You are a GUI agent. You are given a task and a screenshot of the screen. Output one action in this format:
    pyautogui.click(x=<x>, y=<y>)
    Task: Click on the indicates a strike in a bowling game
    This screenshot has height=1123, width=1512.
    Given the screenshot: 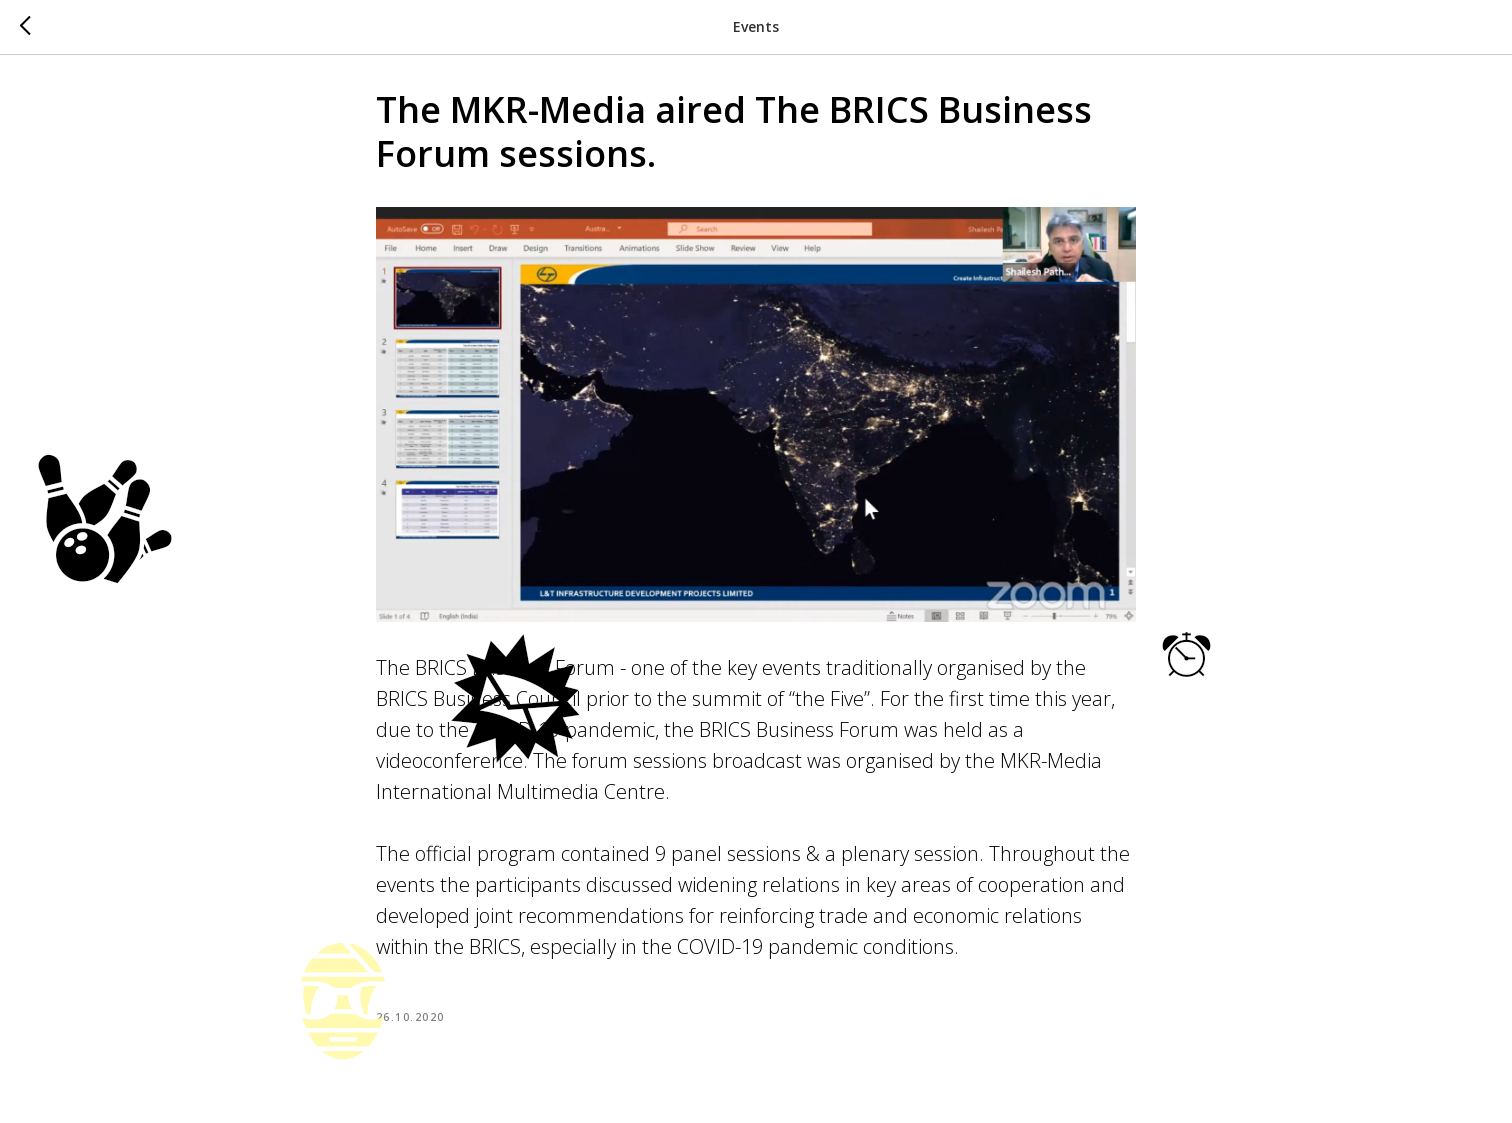 What is the action you would take?
    pyautogui.click(x=105, y=519)
    